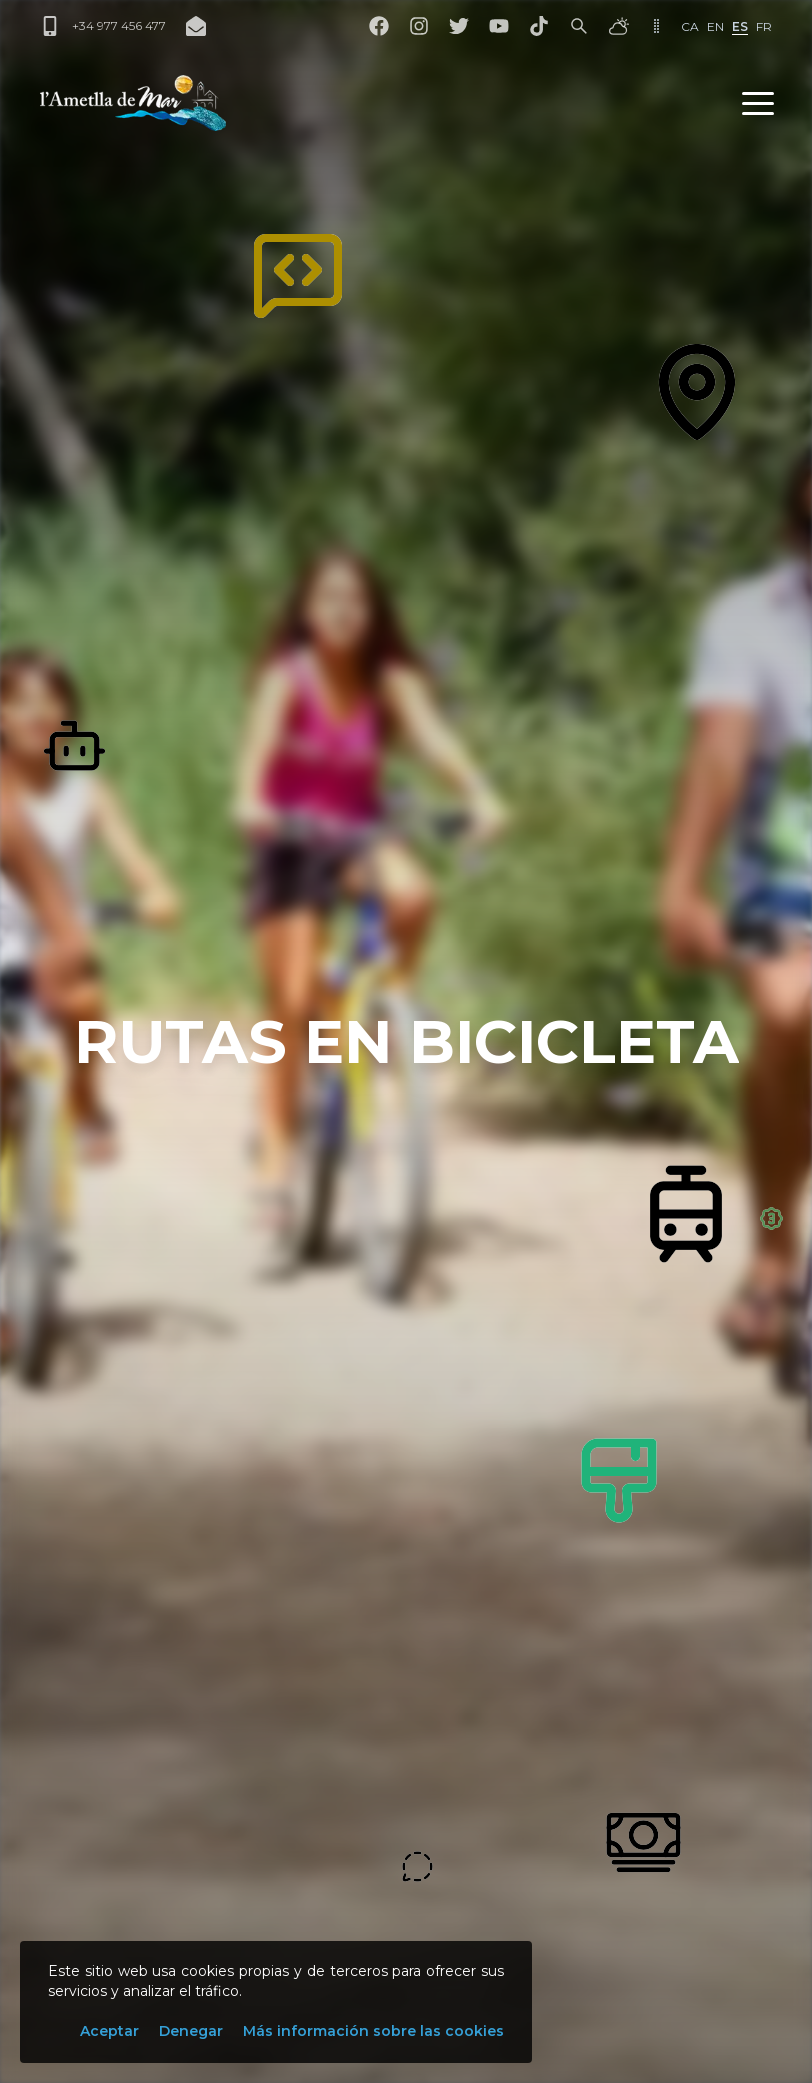 This screenshot has width=812, height=2083. Describe the element at coordinates (643, 1842) in the screenshot. I see `view your cash balance` at that location.